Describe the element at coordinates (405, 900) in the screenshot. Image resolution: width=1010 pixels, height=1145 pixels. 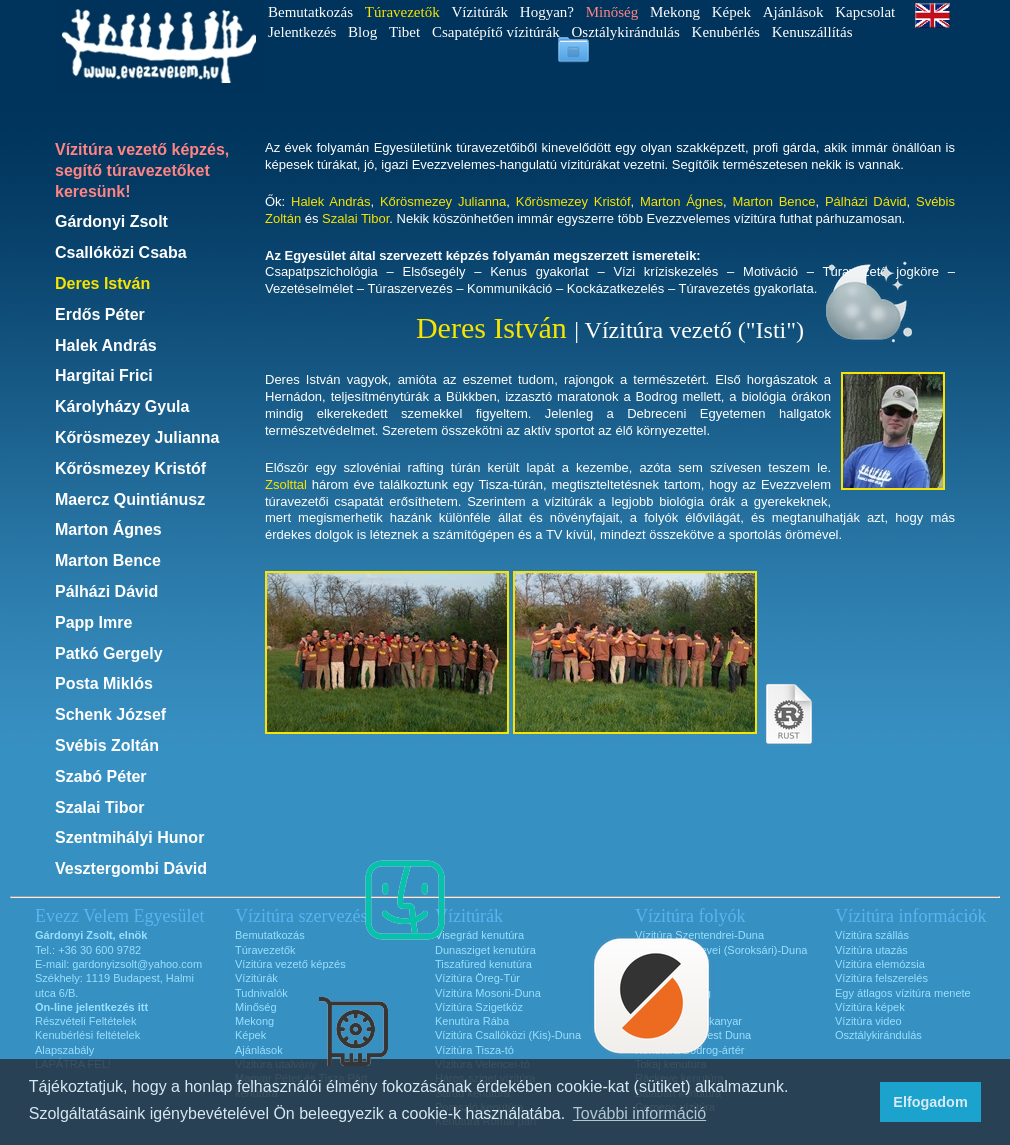
I see `open file manager` at that location.